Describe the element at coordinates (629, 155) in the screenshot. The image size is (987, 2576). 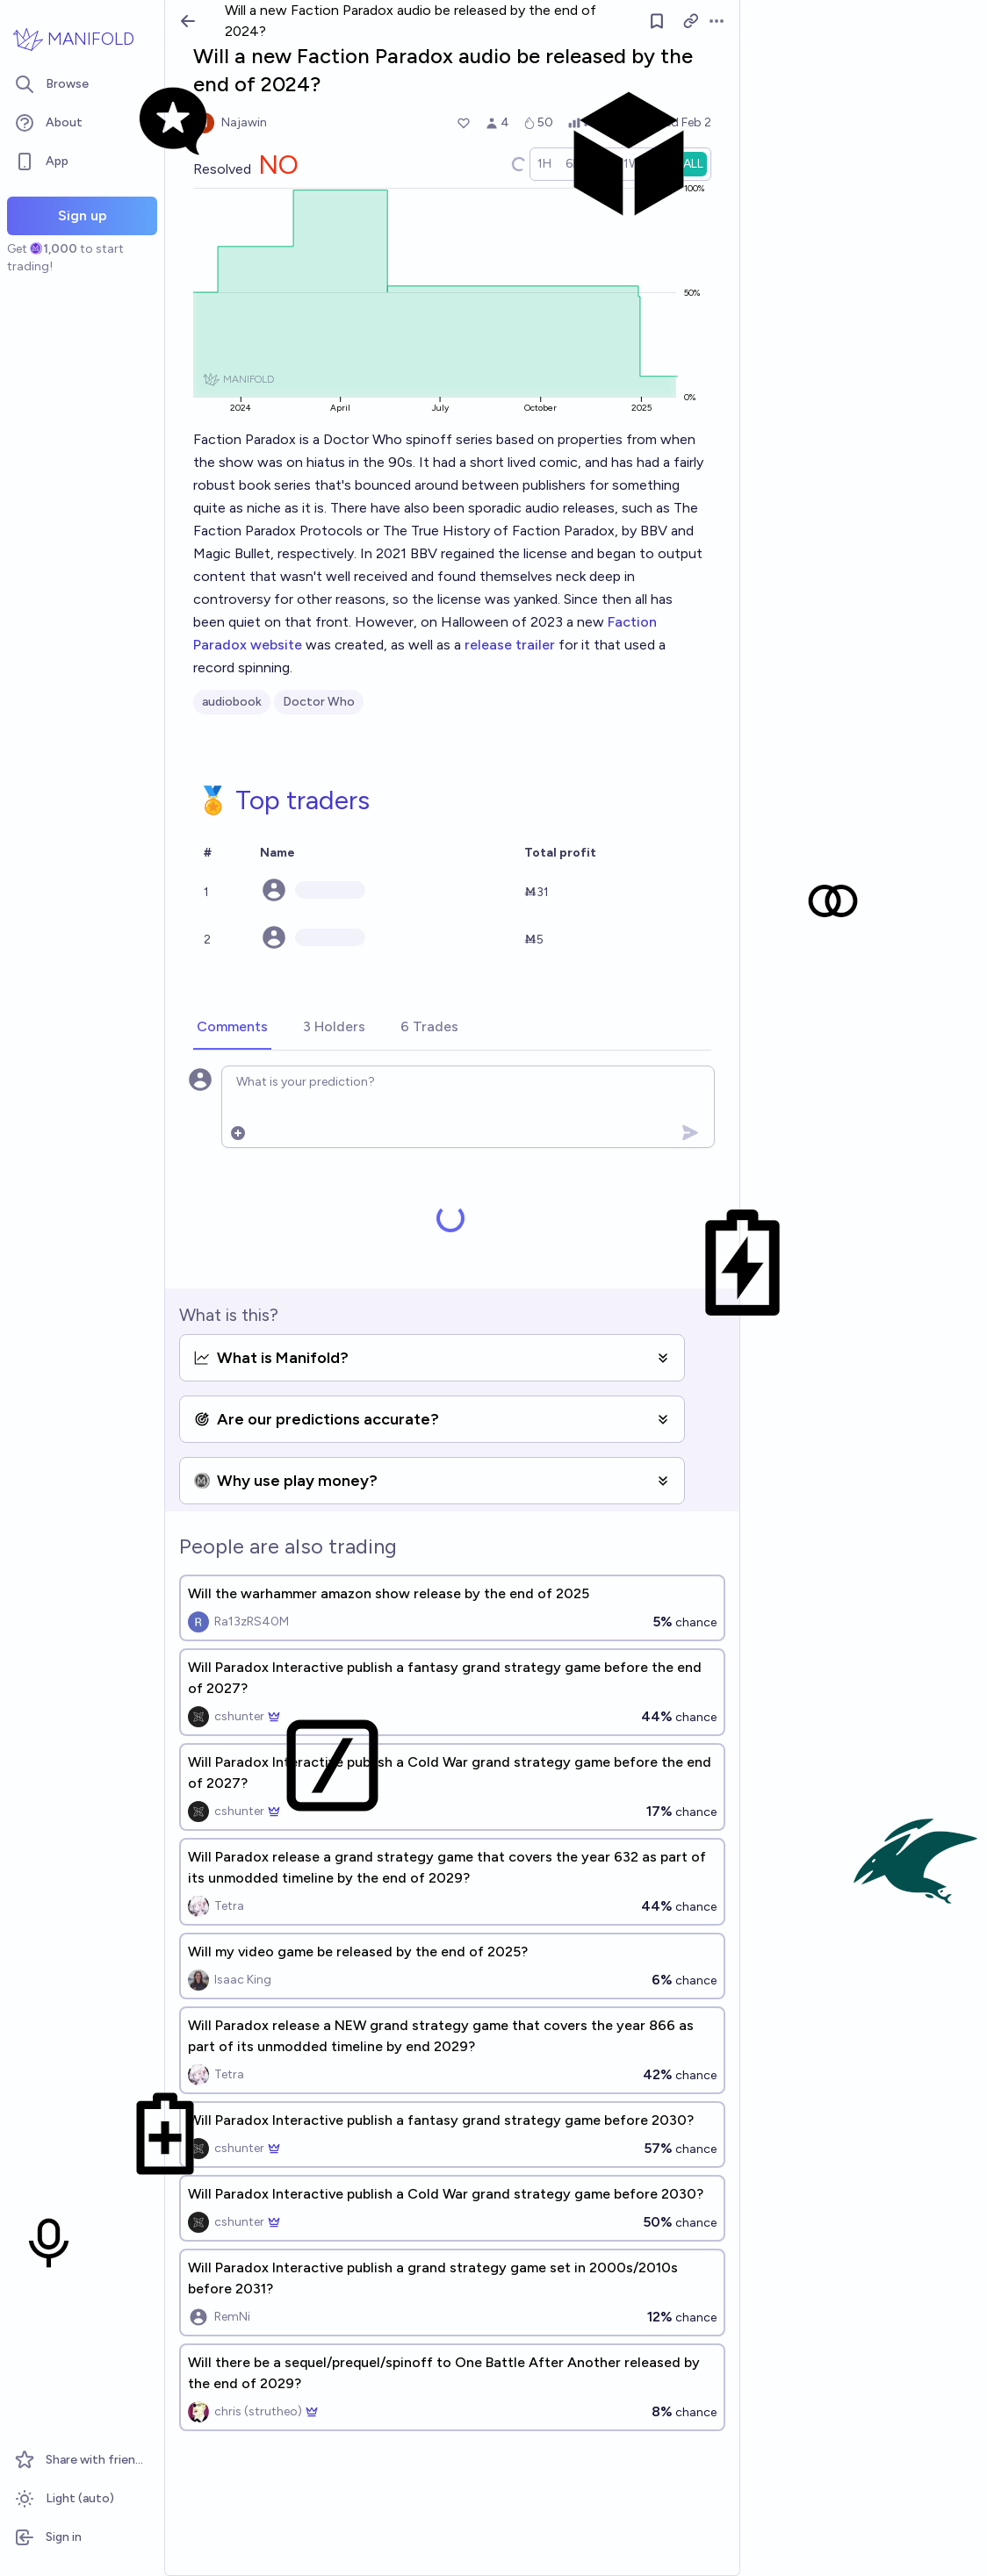
I see `access 3d modeling or rendering tools` at that location.